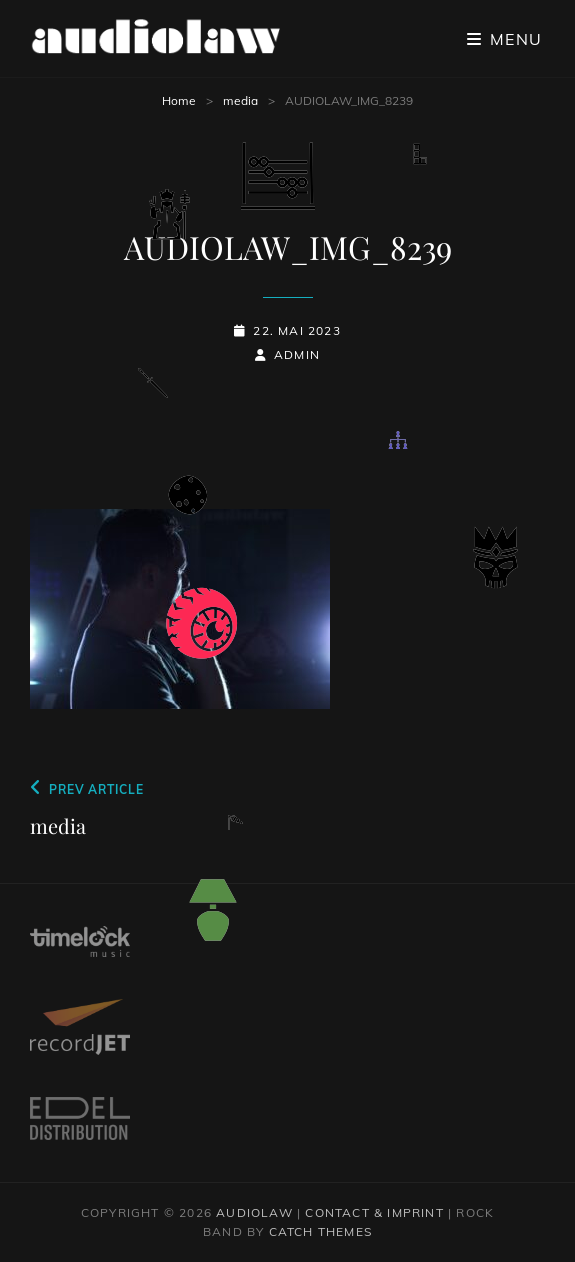 This screenshot has width=575, height=1262. I want to click on open calculator or counting tool, so click(278, 172).